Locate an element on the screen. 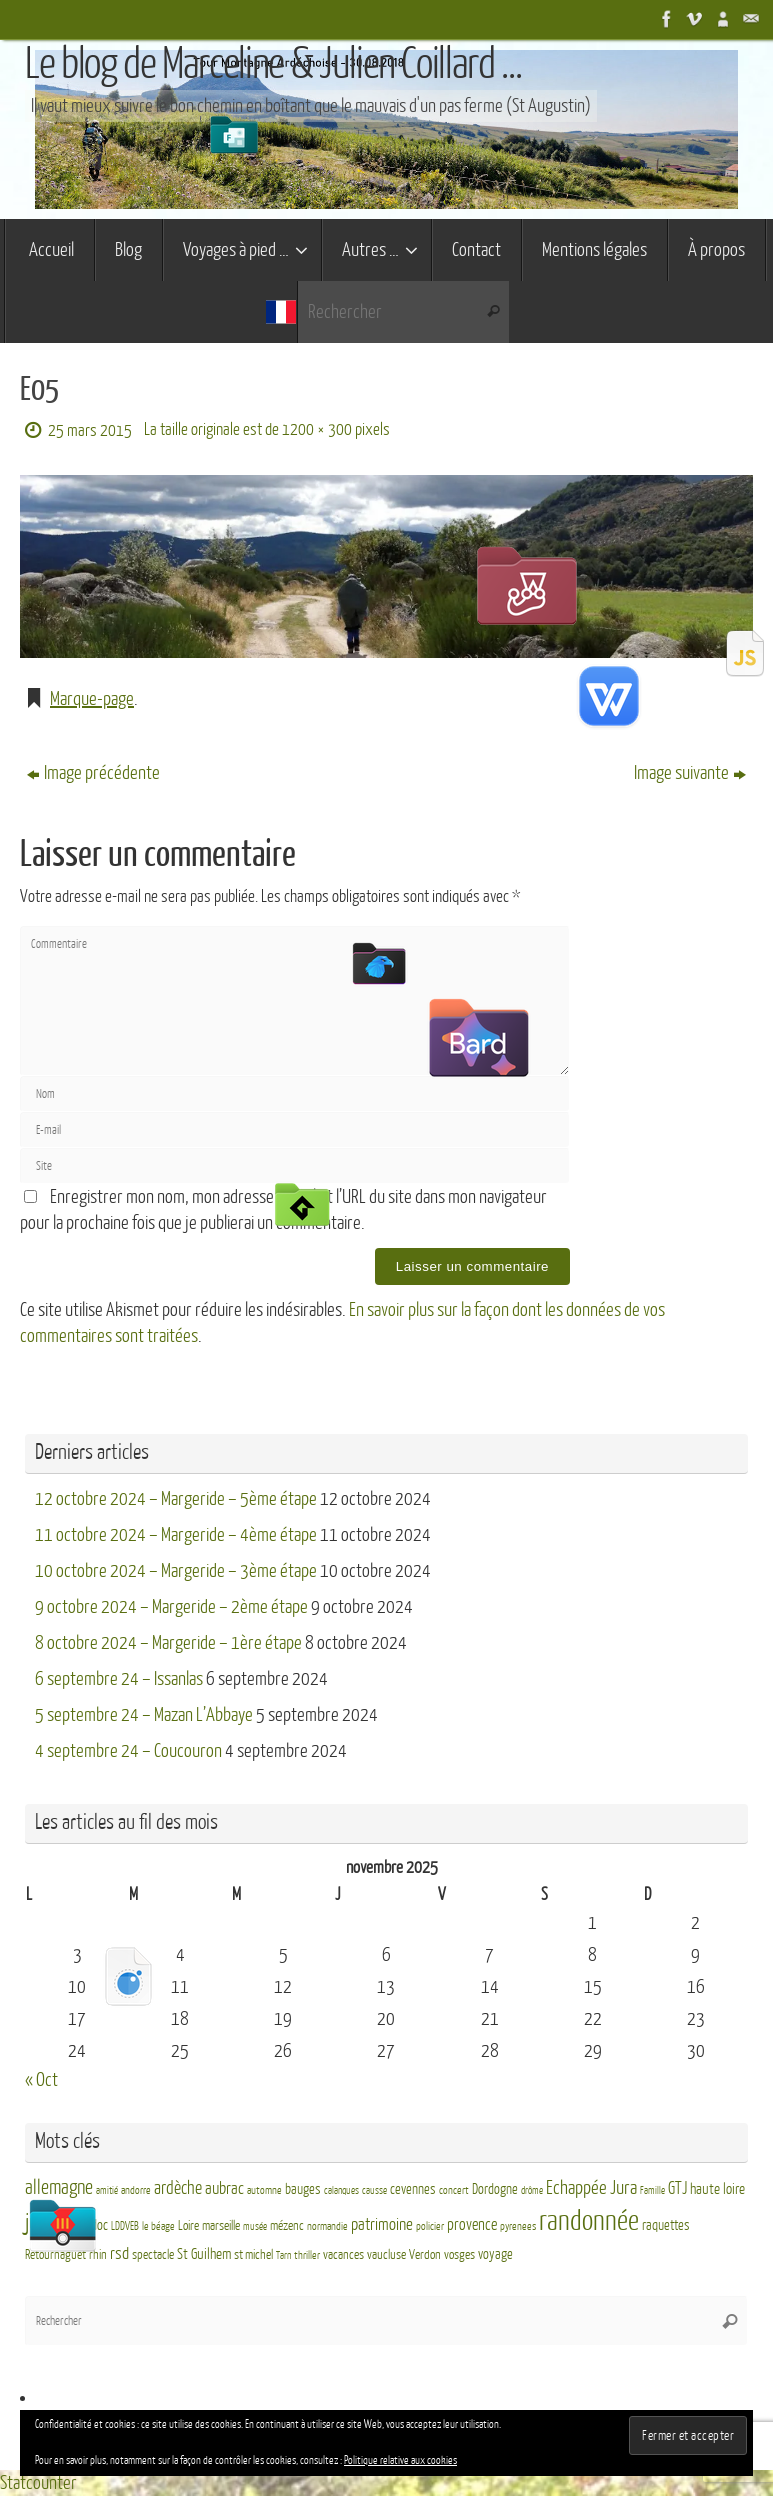  open folder containing Microsoft Forms files is located at coordinates (234, 136).